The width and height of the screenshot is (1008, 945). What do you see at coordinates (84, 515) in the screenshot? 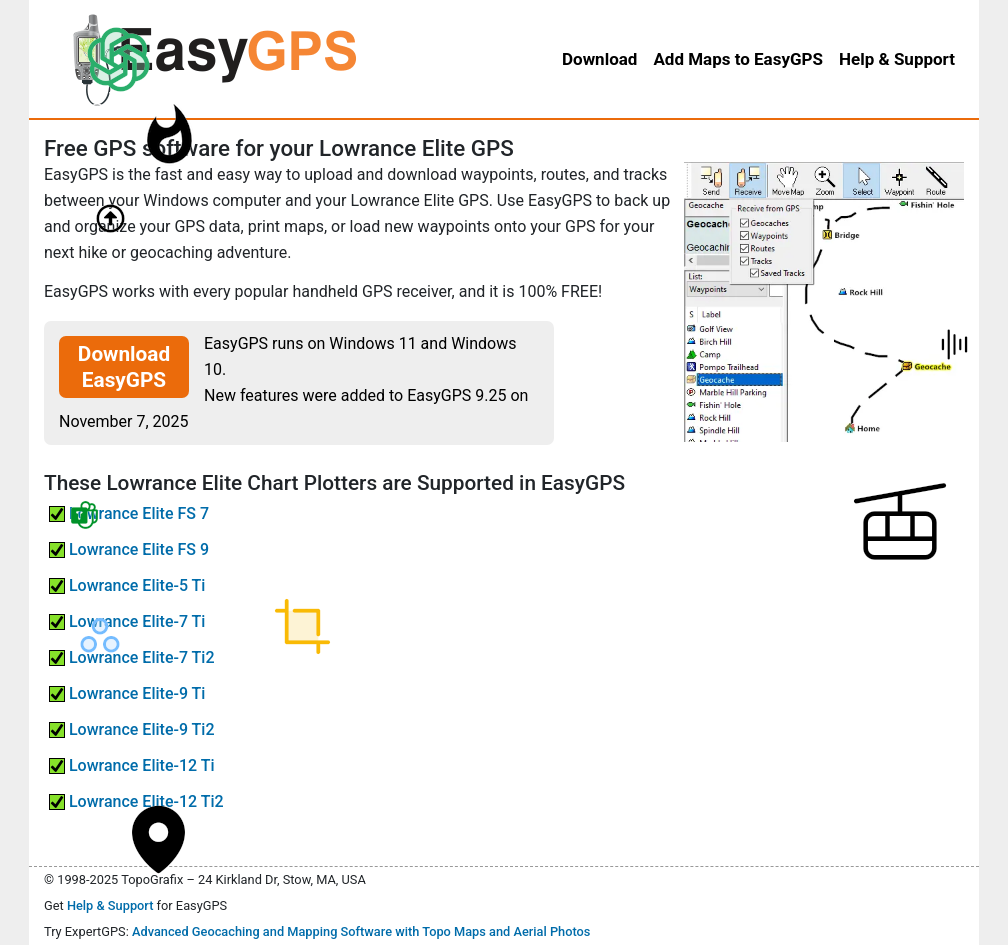
I see `open microsoft teams` at bounding box center [84, 515].